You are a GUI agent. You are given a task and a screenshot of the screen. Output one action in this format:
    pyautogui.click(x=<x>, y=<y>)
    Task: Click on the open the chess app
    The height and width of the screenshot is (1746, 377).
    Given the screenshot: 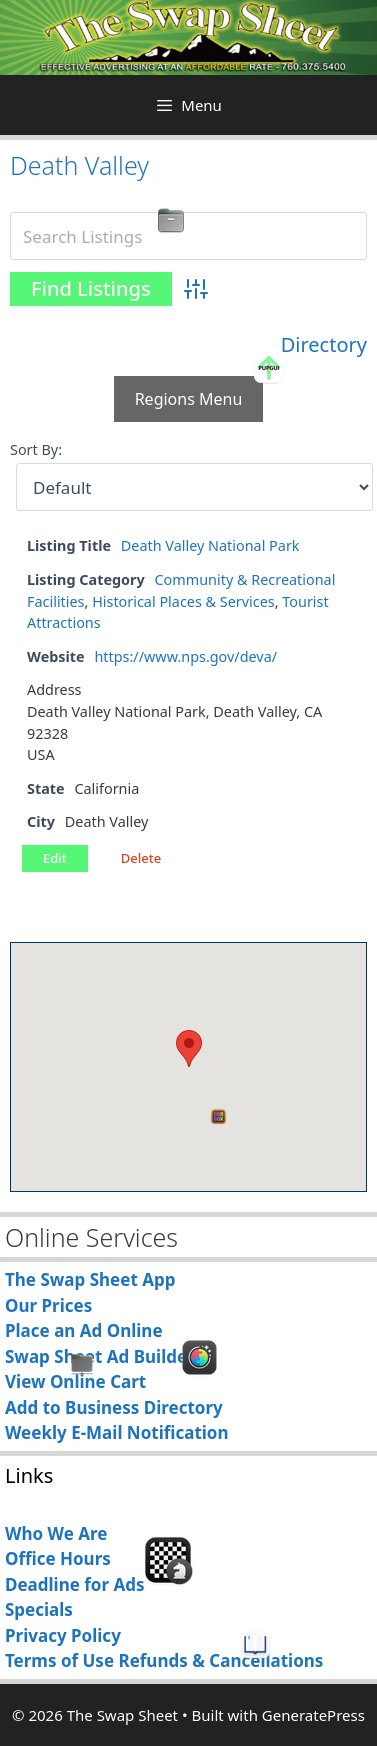 What is the action you would take?
    pyautogui.click(x=168, y=1560)
    